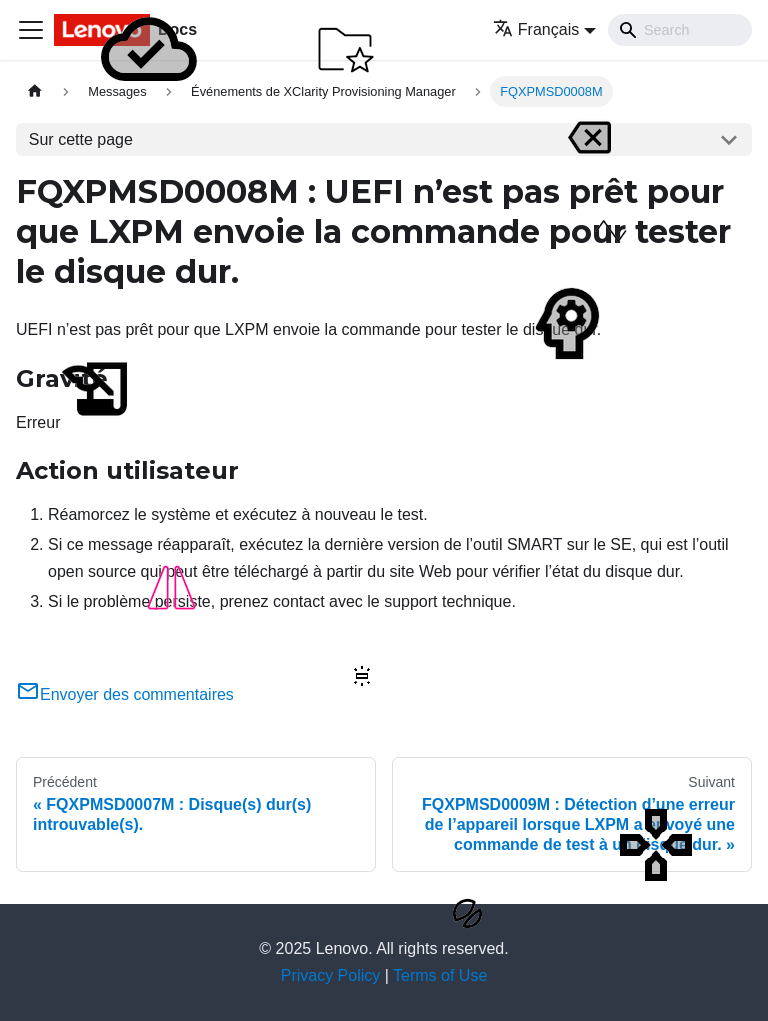 The height and width of the screenshot is (1021, 768). Describe the element at coordinates (467, 913) in the screenshot. I see `open sharik file sharing app` at that location.